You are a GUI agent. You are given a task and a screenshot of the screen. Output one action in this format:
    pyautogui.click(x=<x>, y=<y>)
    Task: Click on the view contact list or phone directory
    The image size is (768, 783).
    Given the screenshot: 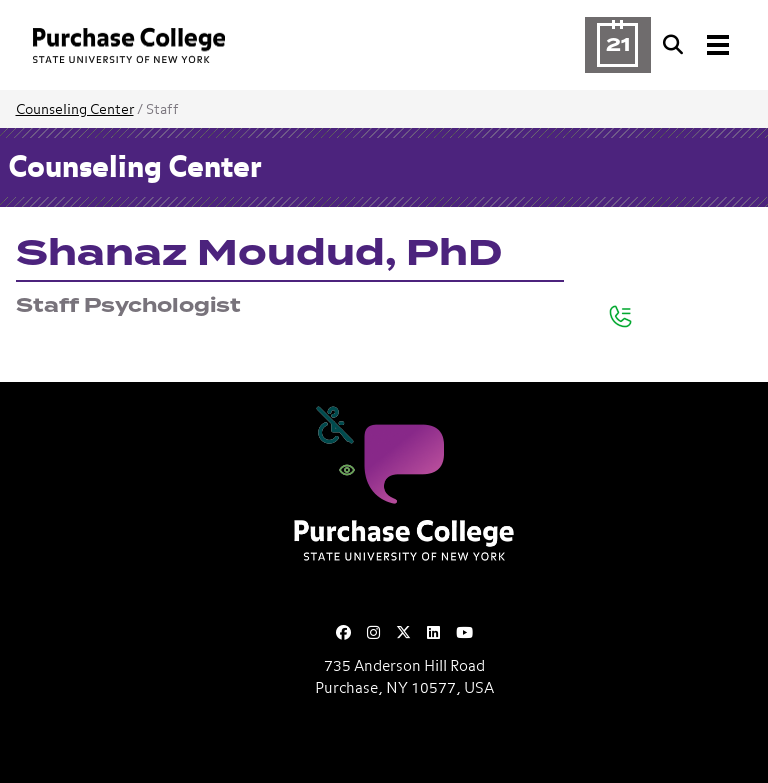 What is the action you would take?
    pyautogui.click(x=621, y=316)
    